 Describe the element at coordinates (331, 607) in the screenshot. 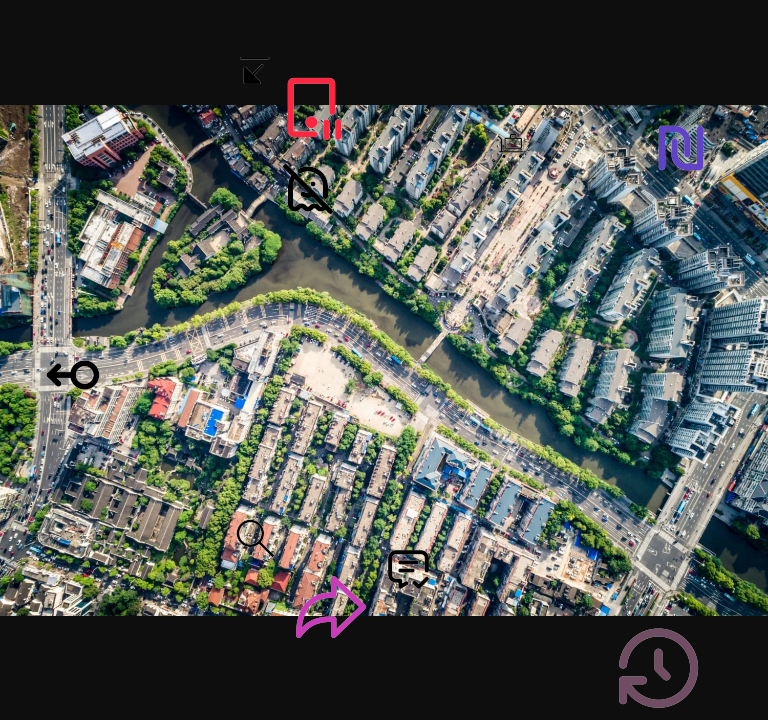

I see `share or forward content` at that location.